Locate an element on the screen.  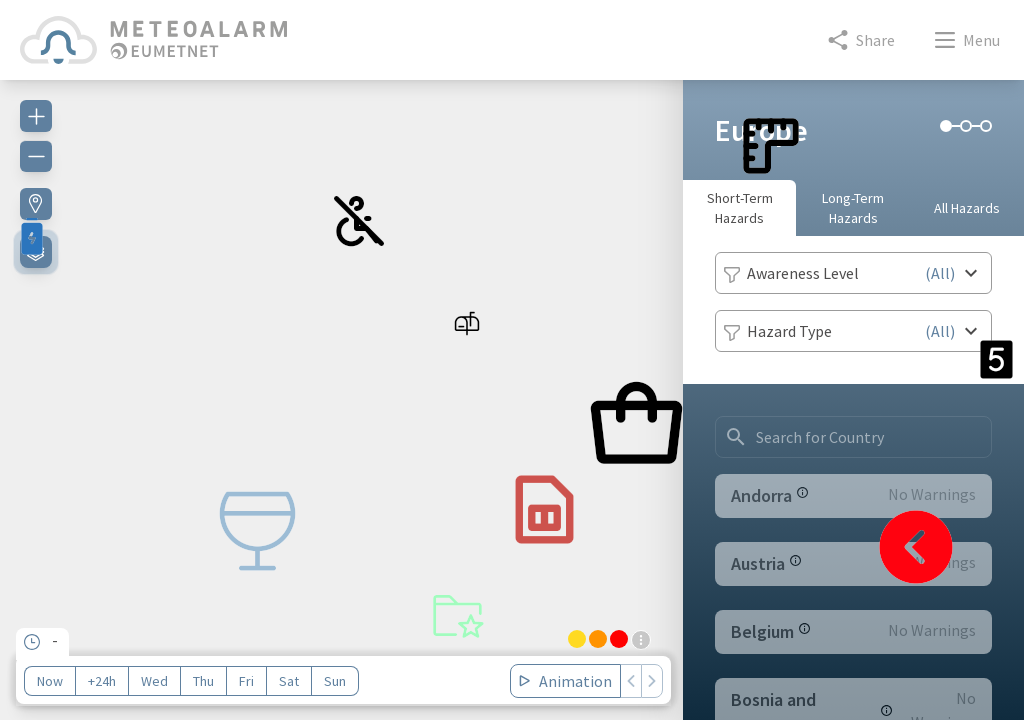
indicates the number five in a sequence or list is located at coordinates (996, 359).